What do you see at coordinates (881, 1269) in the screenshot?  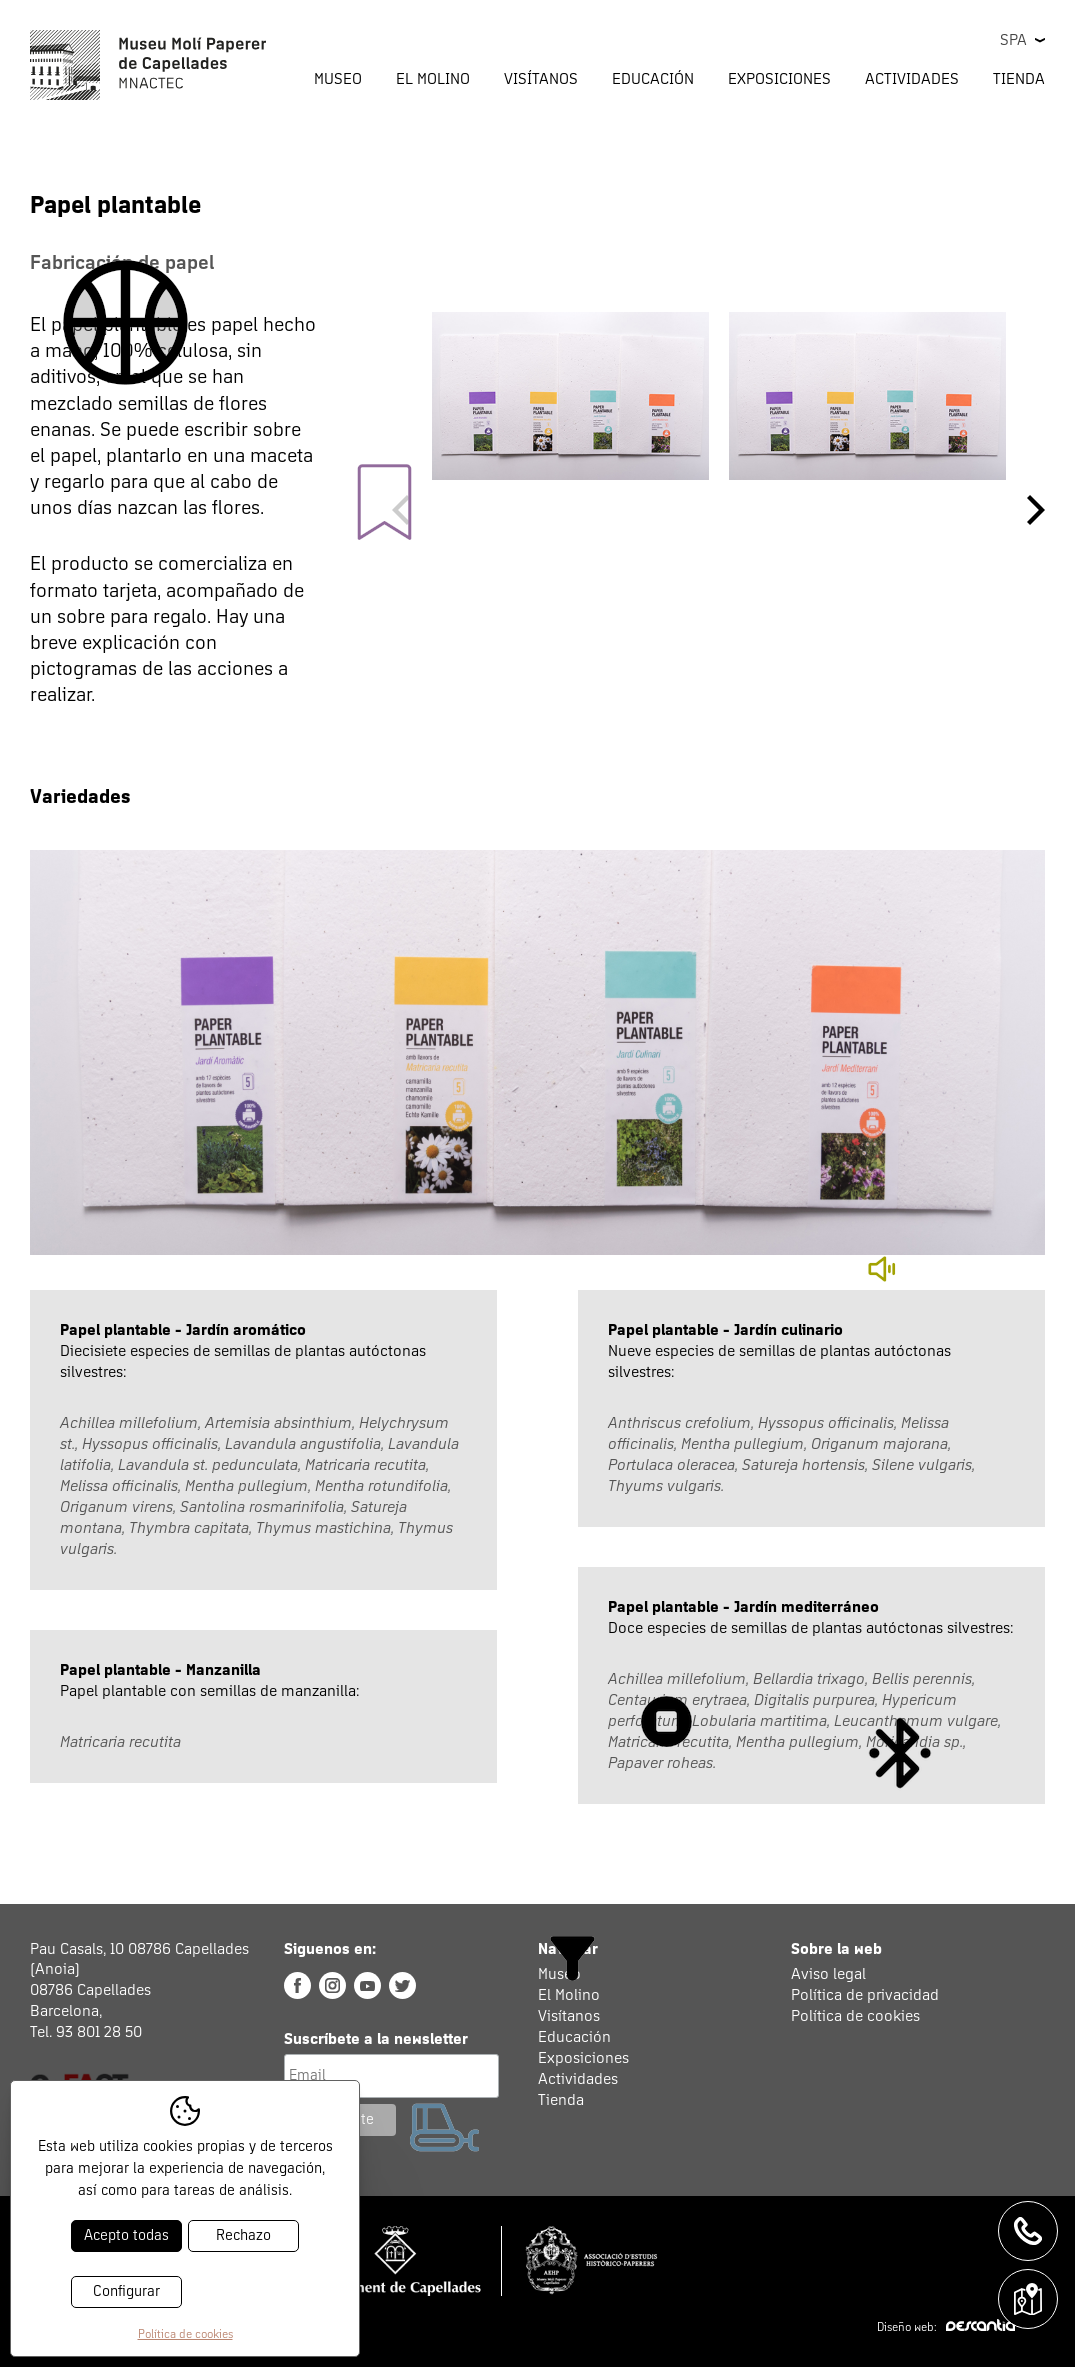 I see `increase or maximize volume` at bounding box center [881, 1269].